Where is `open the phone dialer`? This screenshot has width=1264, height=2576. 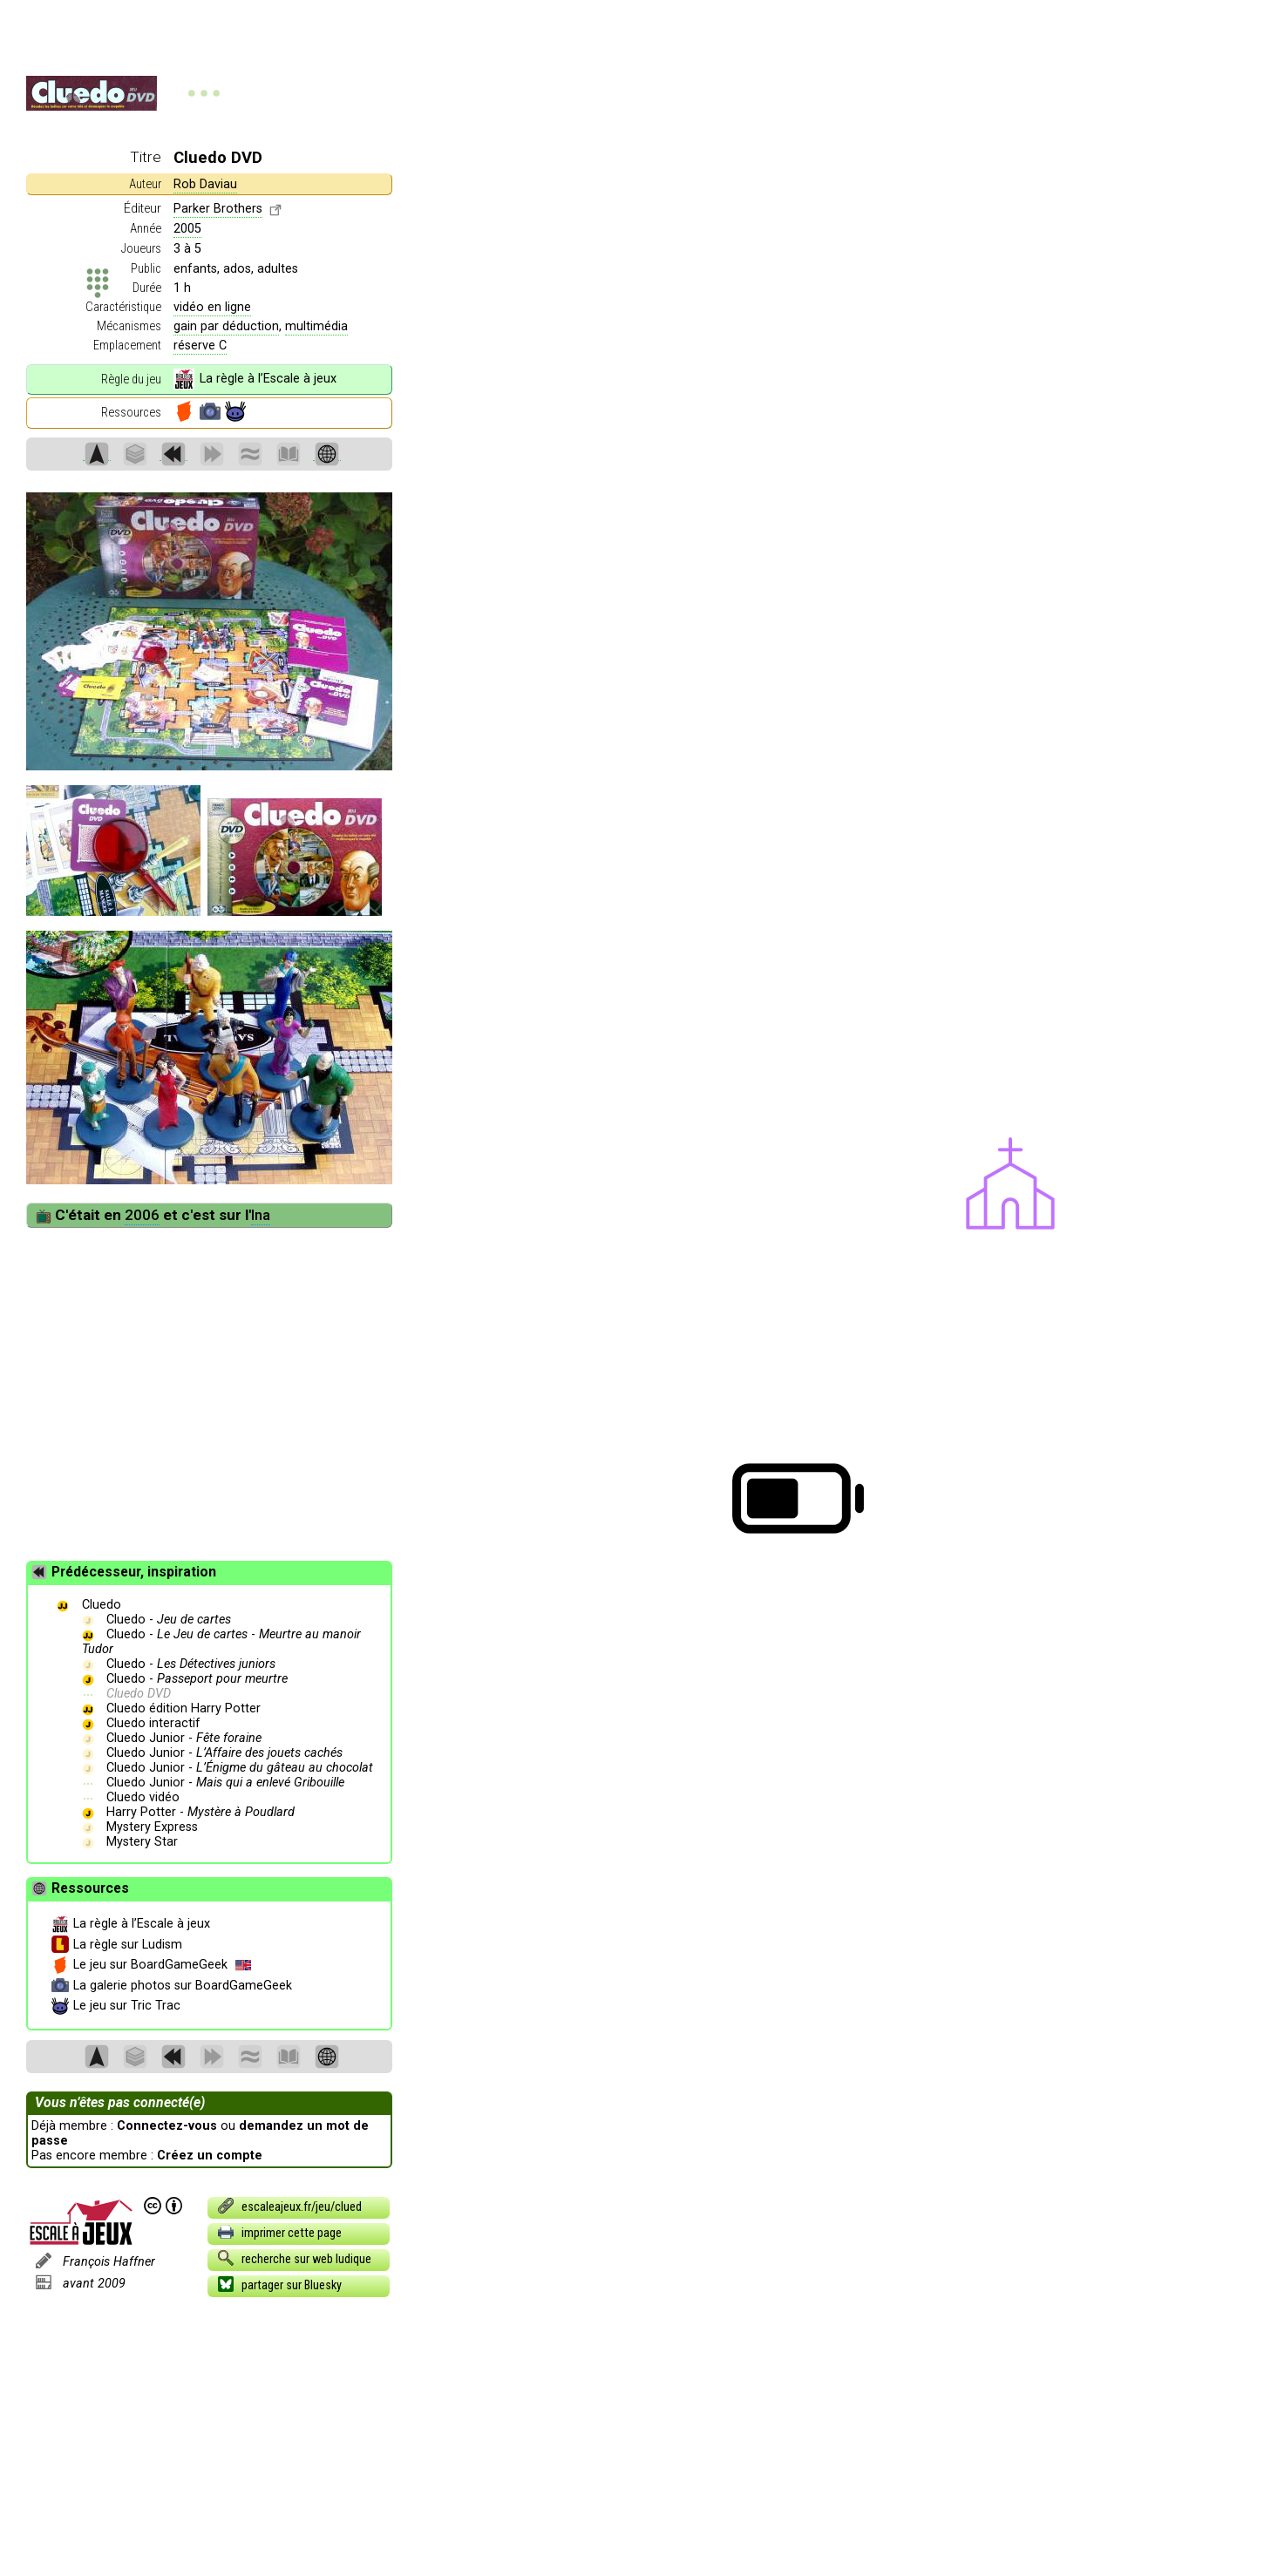
open the phone dialer is located at coordinates (98, 283).